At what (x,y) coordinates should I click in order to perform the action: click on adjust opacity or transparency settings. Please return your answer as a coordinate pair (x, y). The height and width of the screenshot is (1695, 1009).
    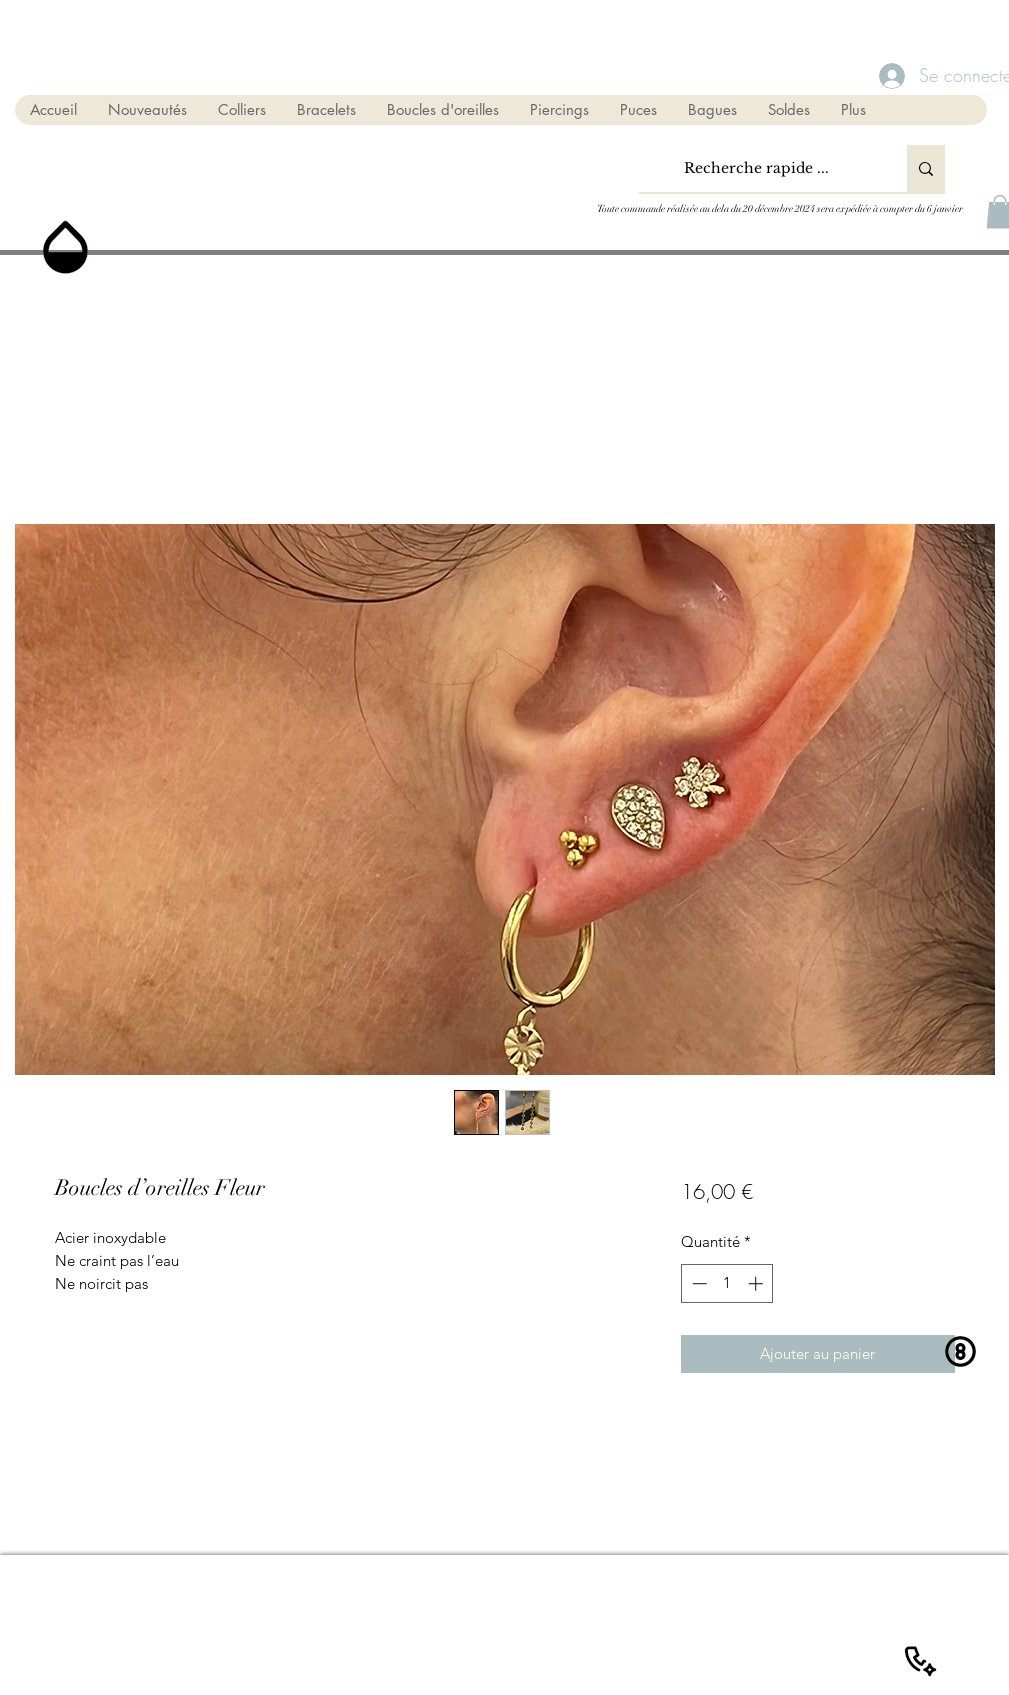
    Looking at the image, I should click on (65, 246).